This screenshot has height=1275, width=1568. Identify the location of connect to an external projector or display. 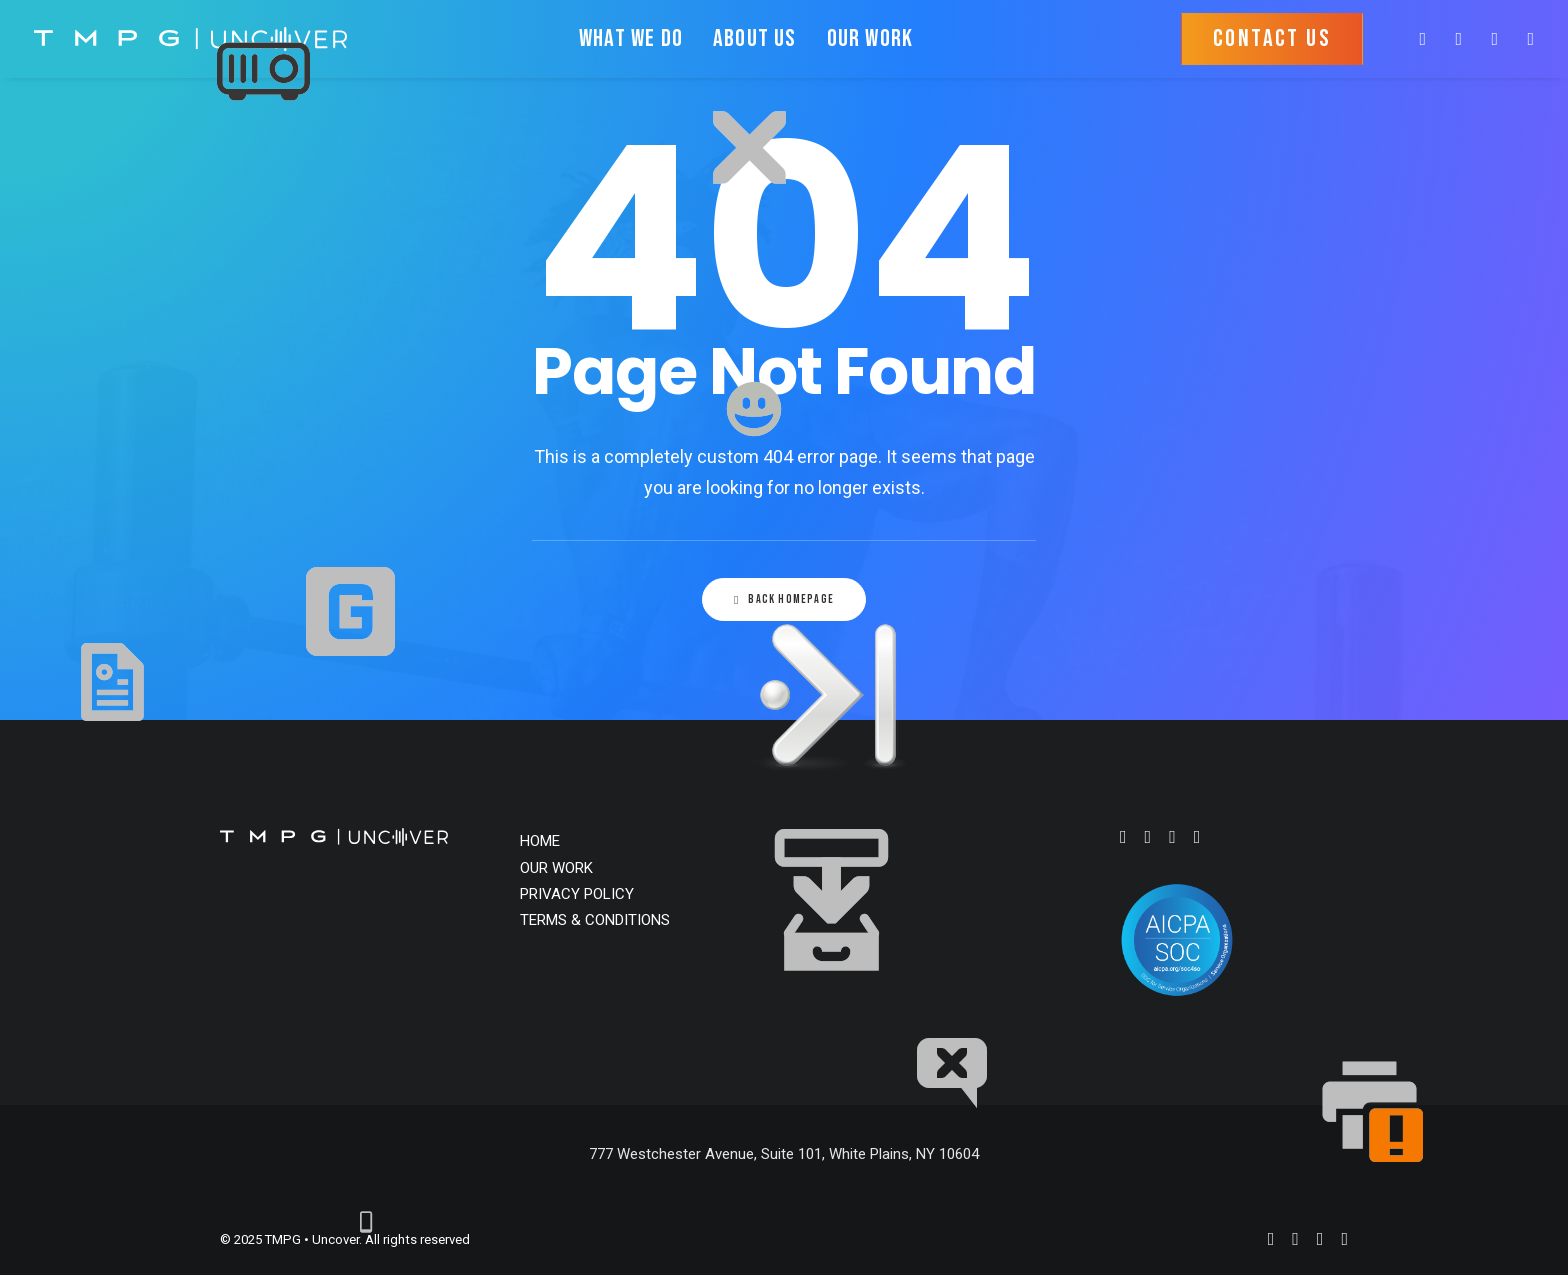
(263, 71).